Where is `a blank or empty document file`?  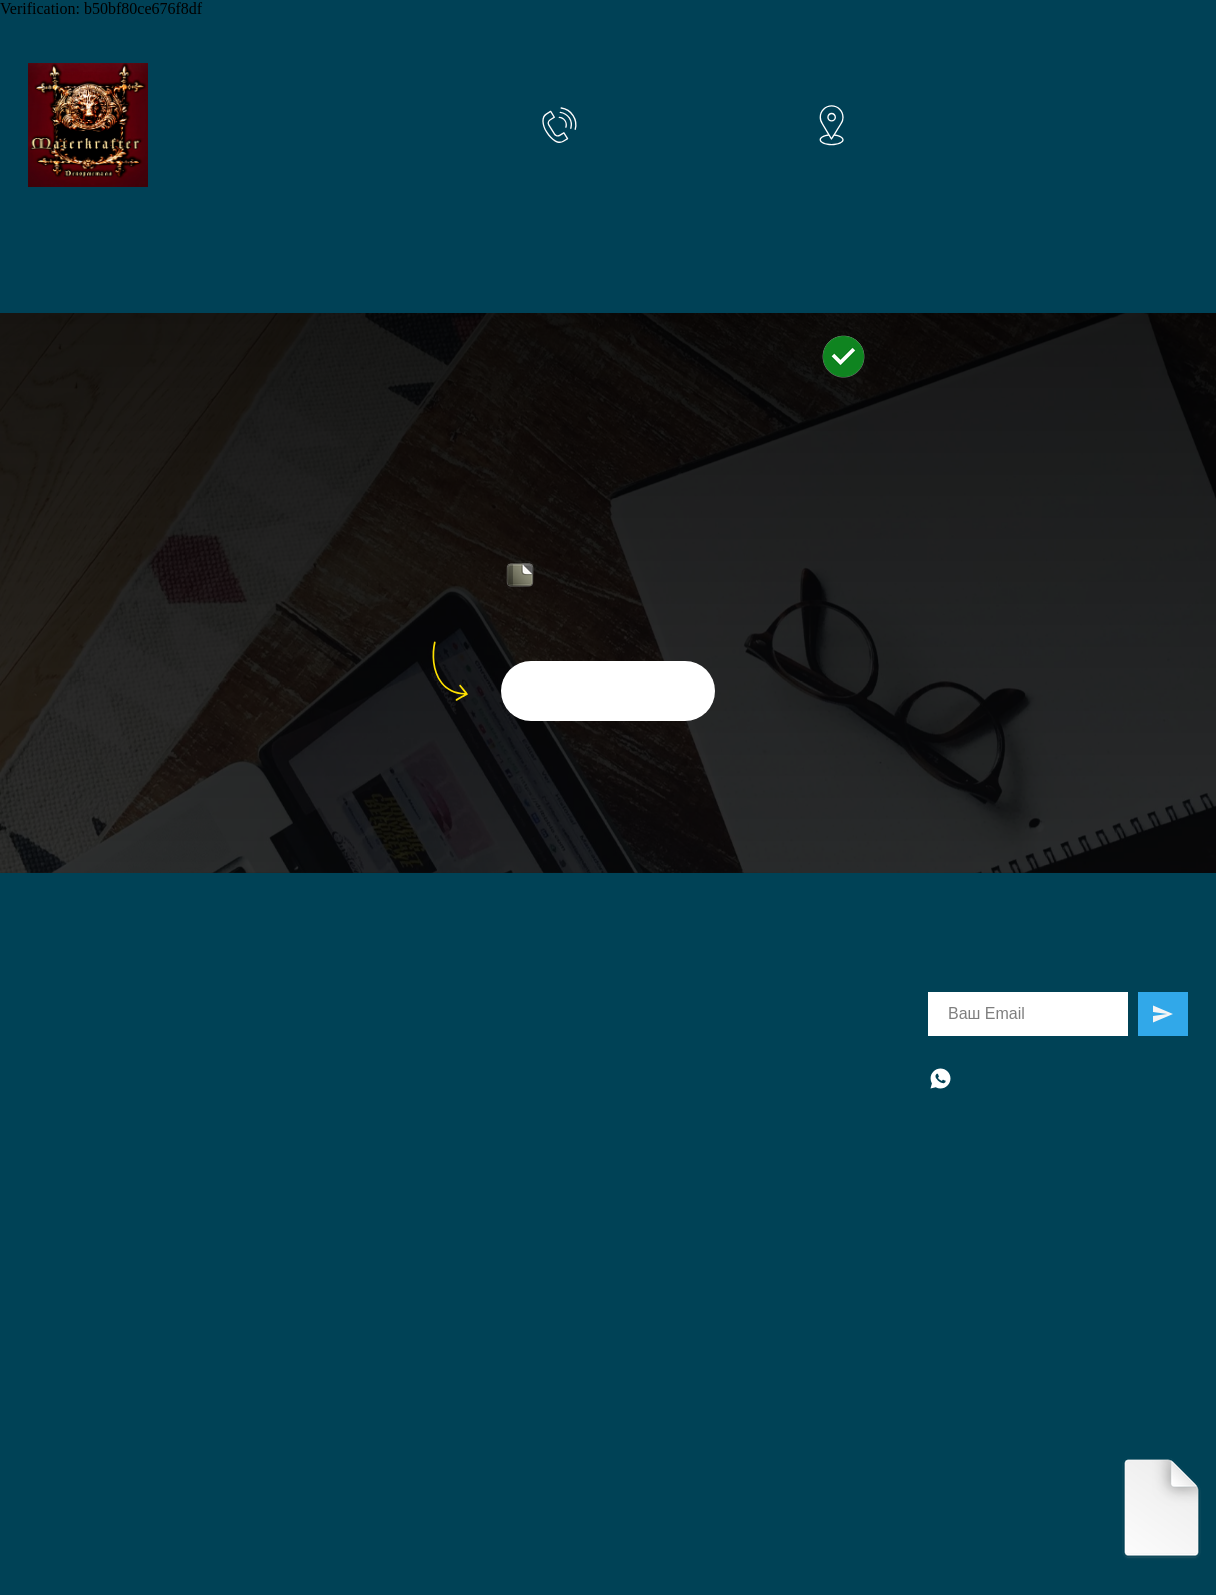
a blank or empty document file is located at coordinates (1161, 1509).